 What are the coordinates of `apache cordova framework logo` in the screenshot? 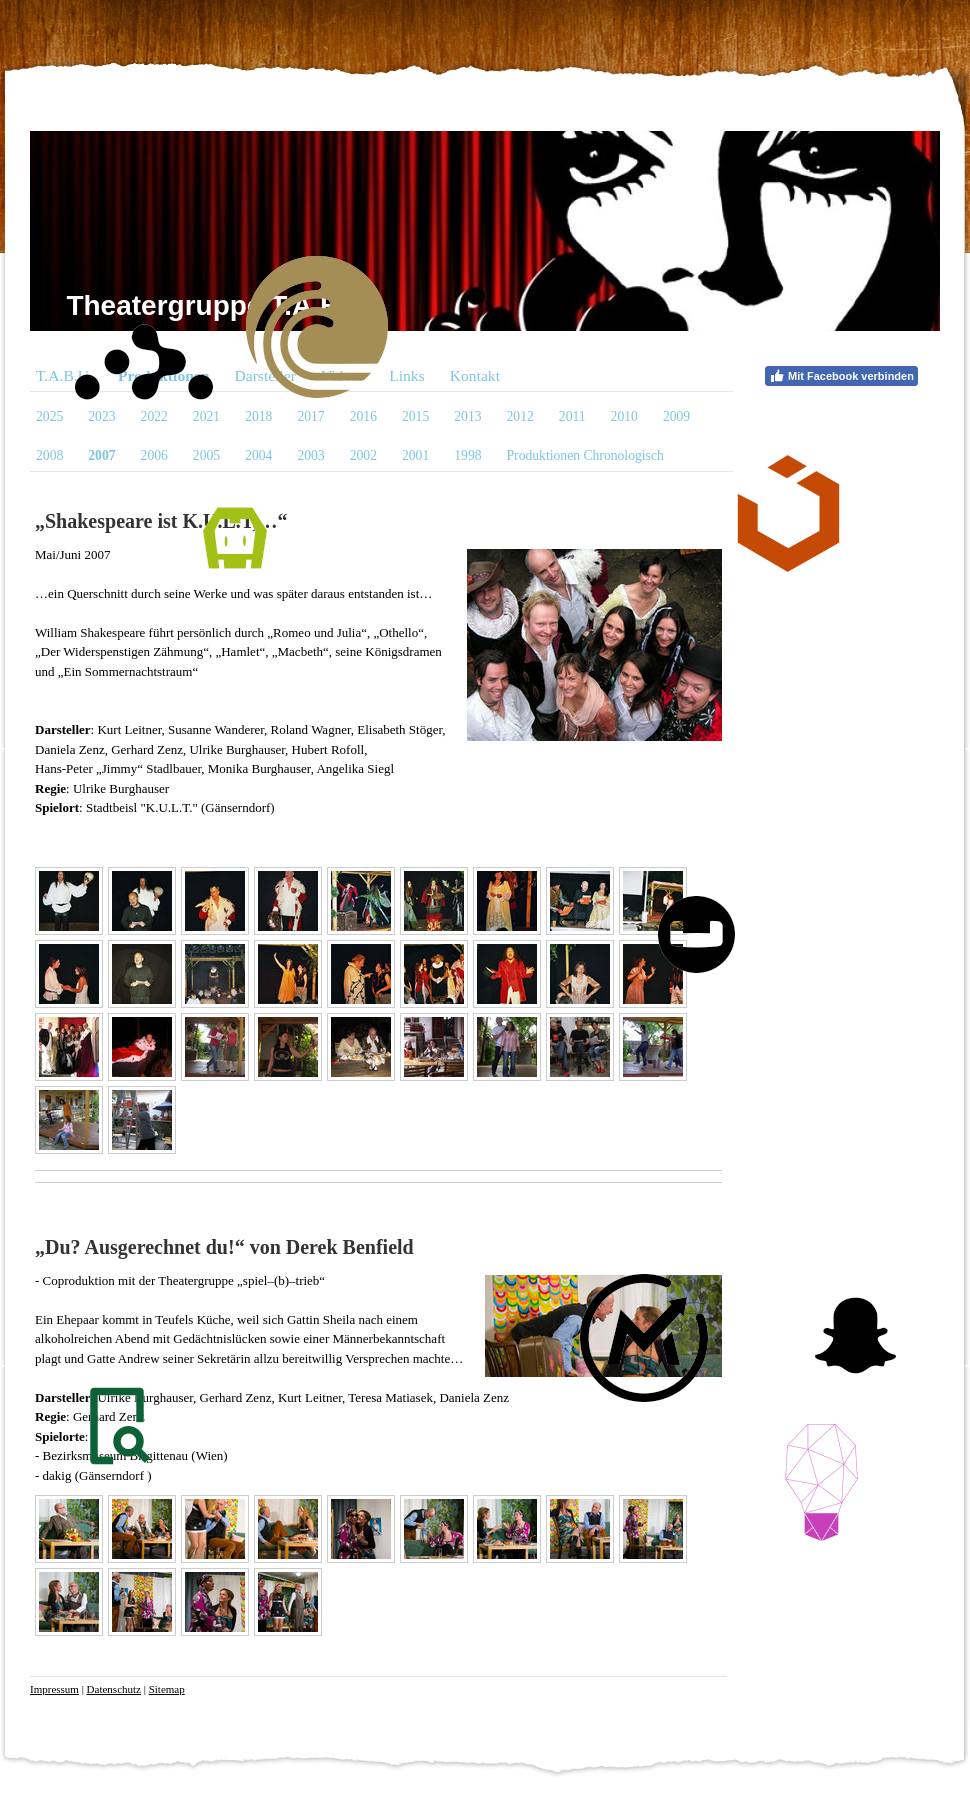 It's located at (235, 538).